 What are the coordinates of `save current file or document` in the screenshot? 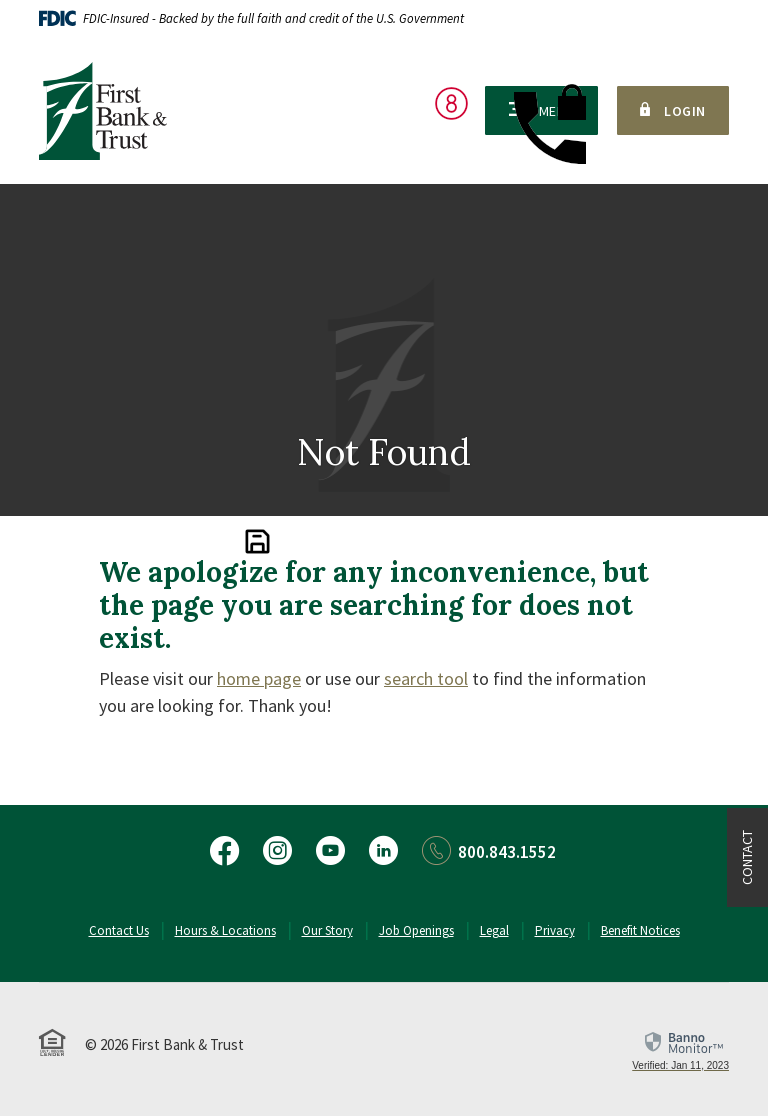 It's located at (257, 541).